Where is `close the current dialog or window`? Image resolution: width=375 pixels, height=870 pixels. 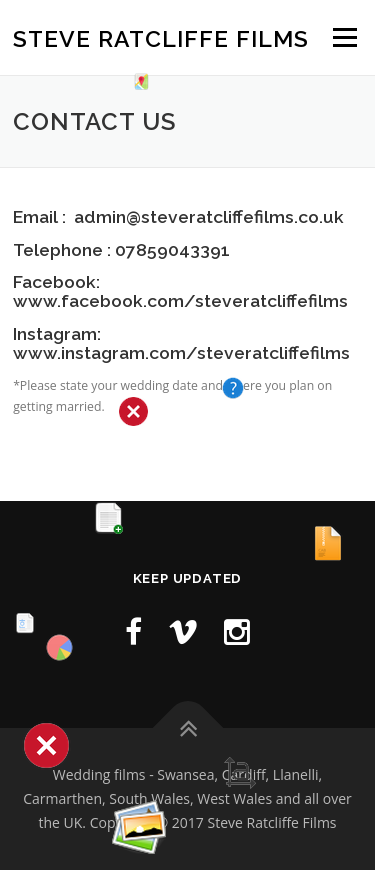 close the current dialog or window is located at coordinates (46, 745).